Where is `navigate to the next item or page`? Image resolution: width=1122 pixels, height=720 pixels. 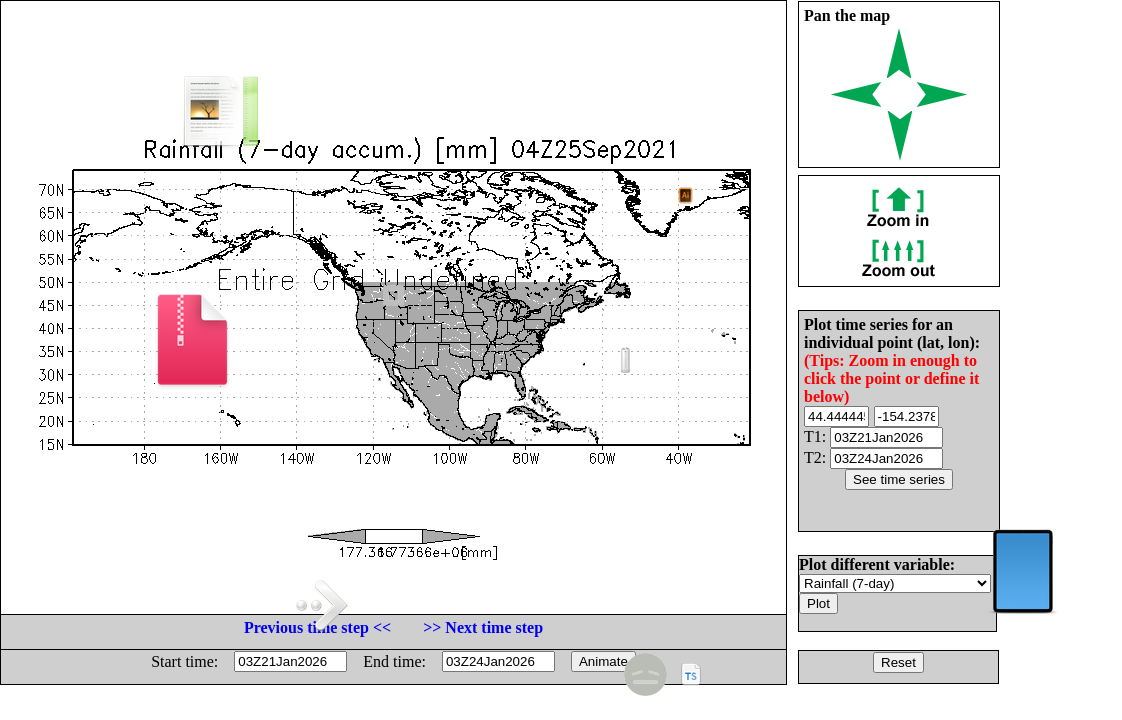
navigate to the next item or page is located at coordinates (321, 605).